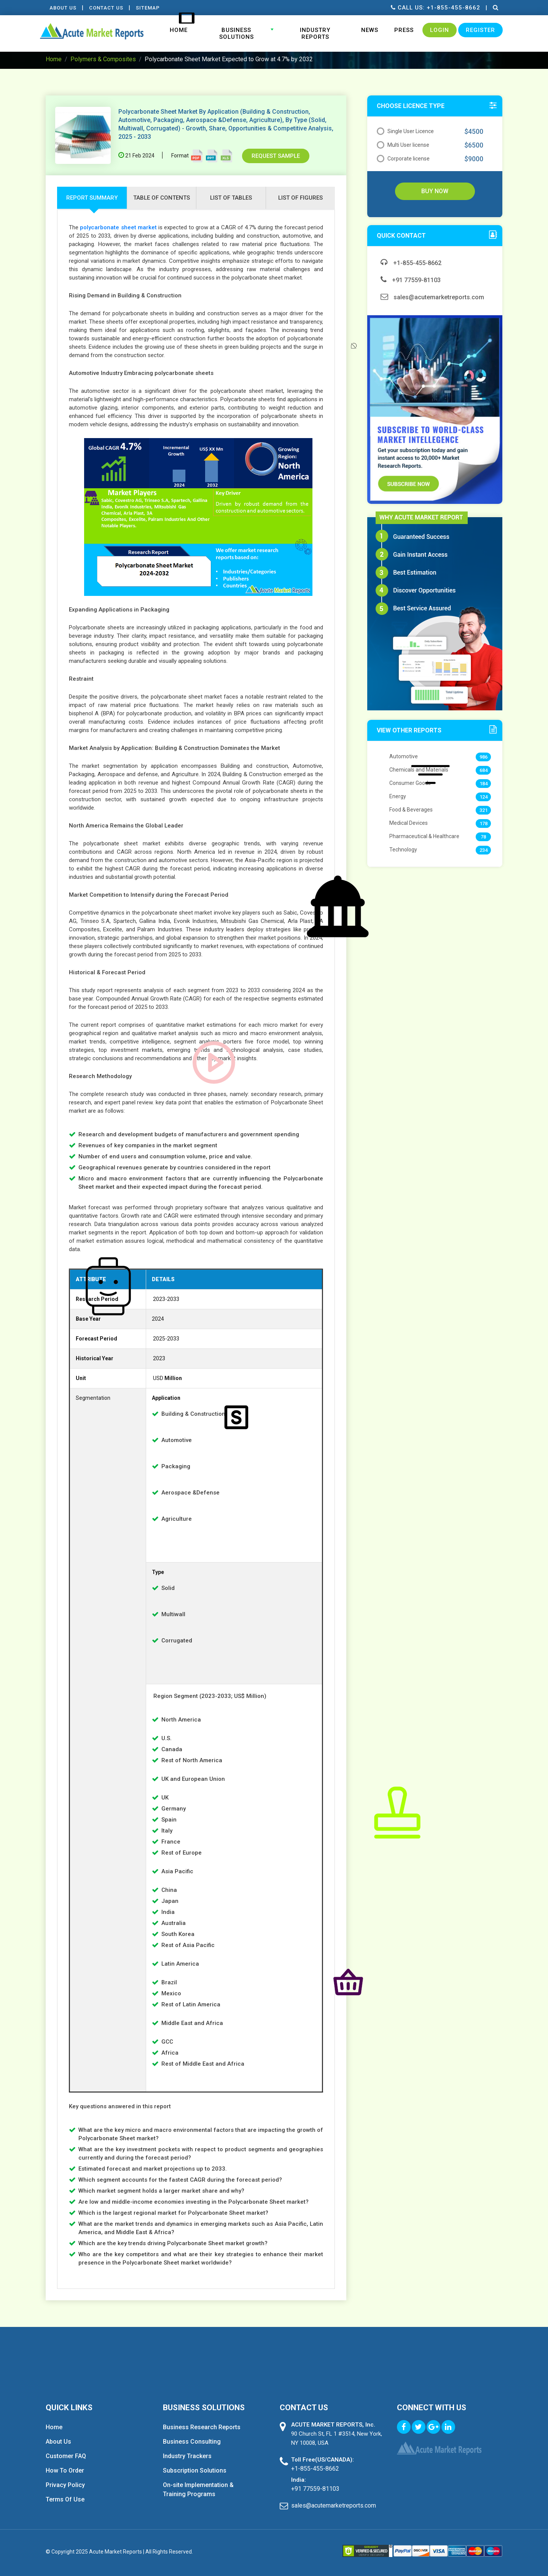 The height and width of the screenshot is (2576, 548). I want to click on mute or disable chat notifications, so click(354, 346).